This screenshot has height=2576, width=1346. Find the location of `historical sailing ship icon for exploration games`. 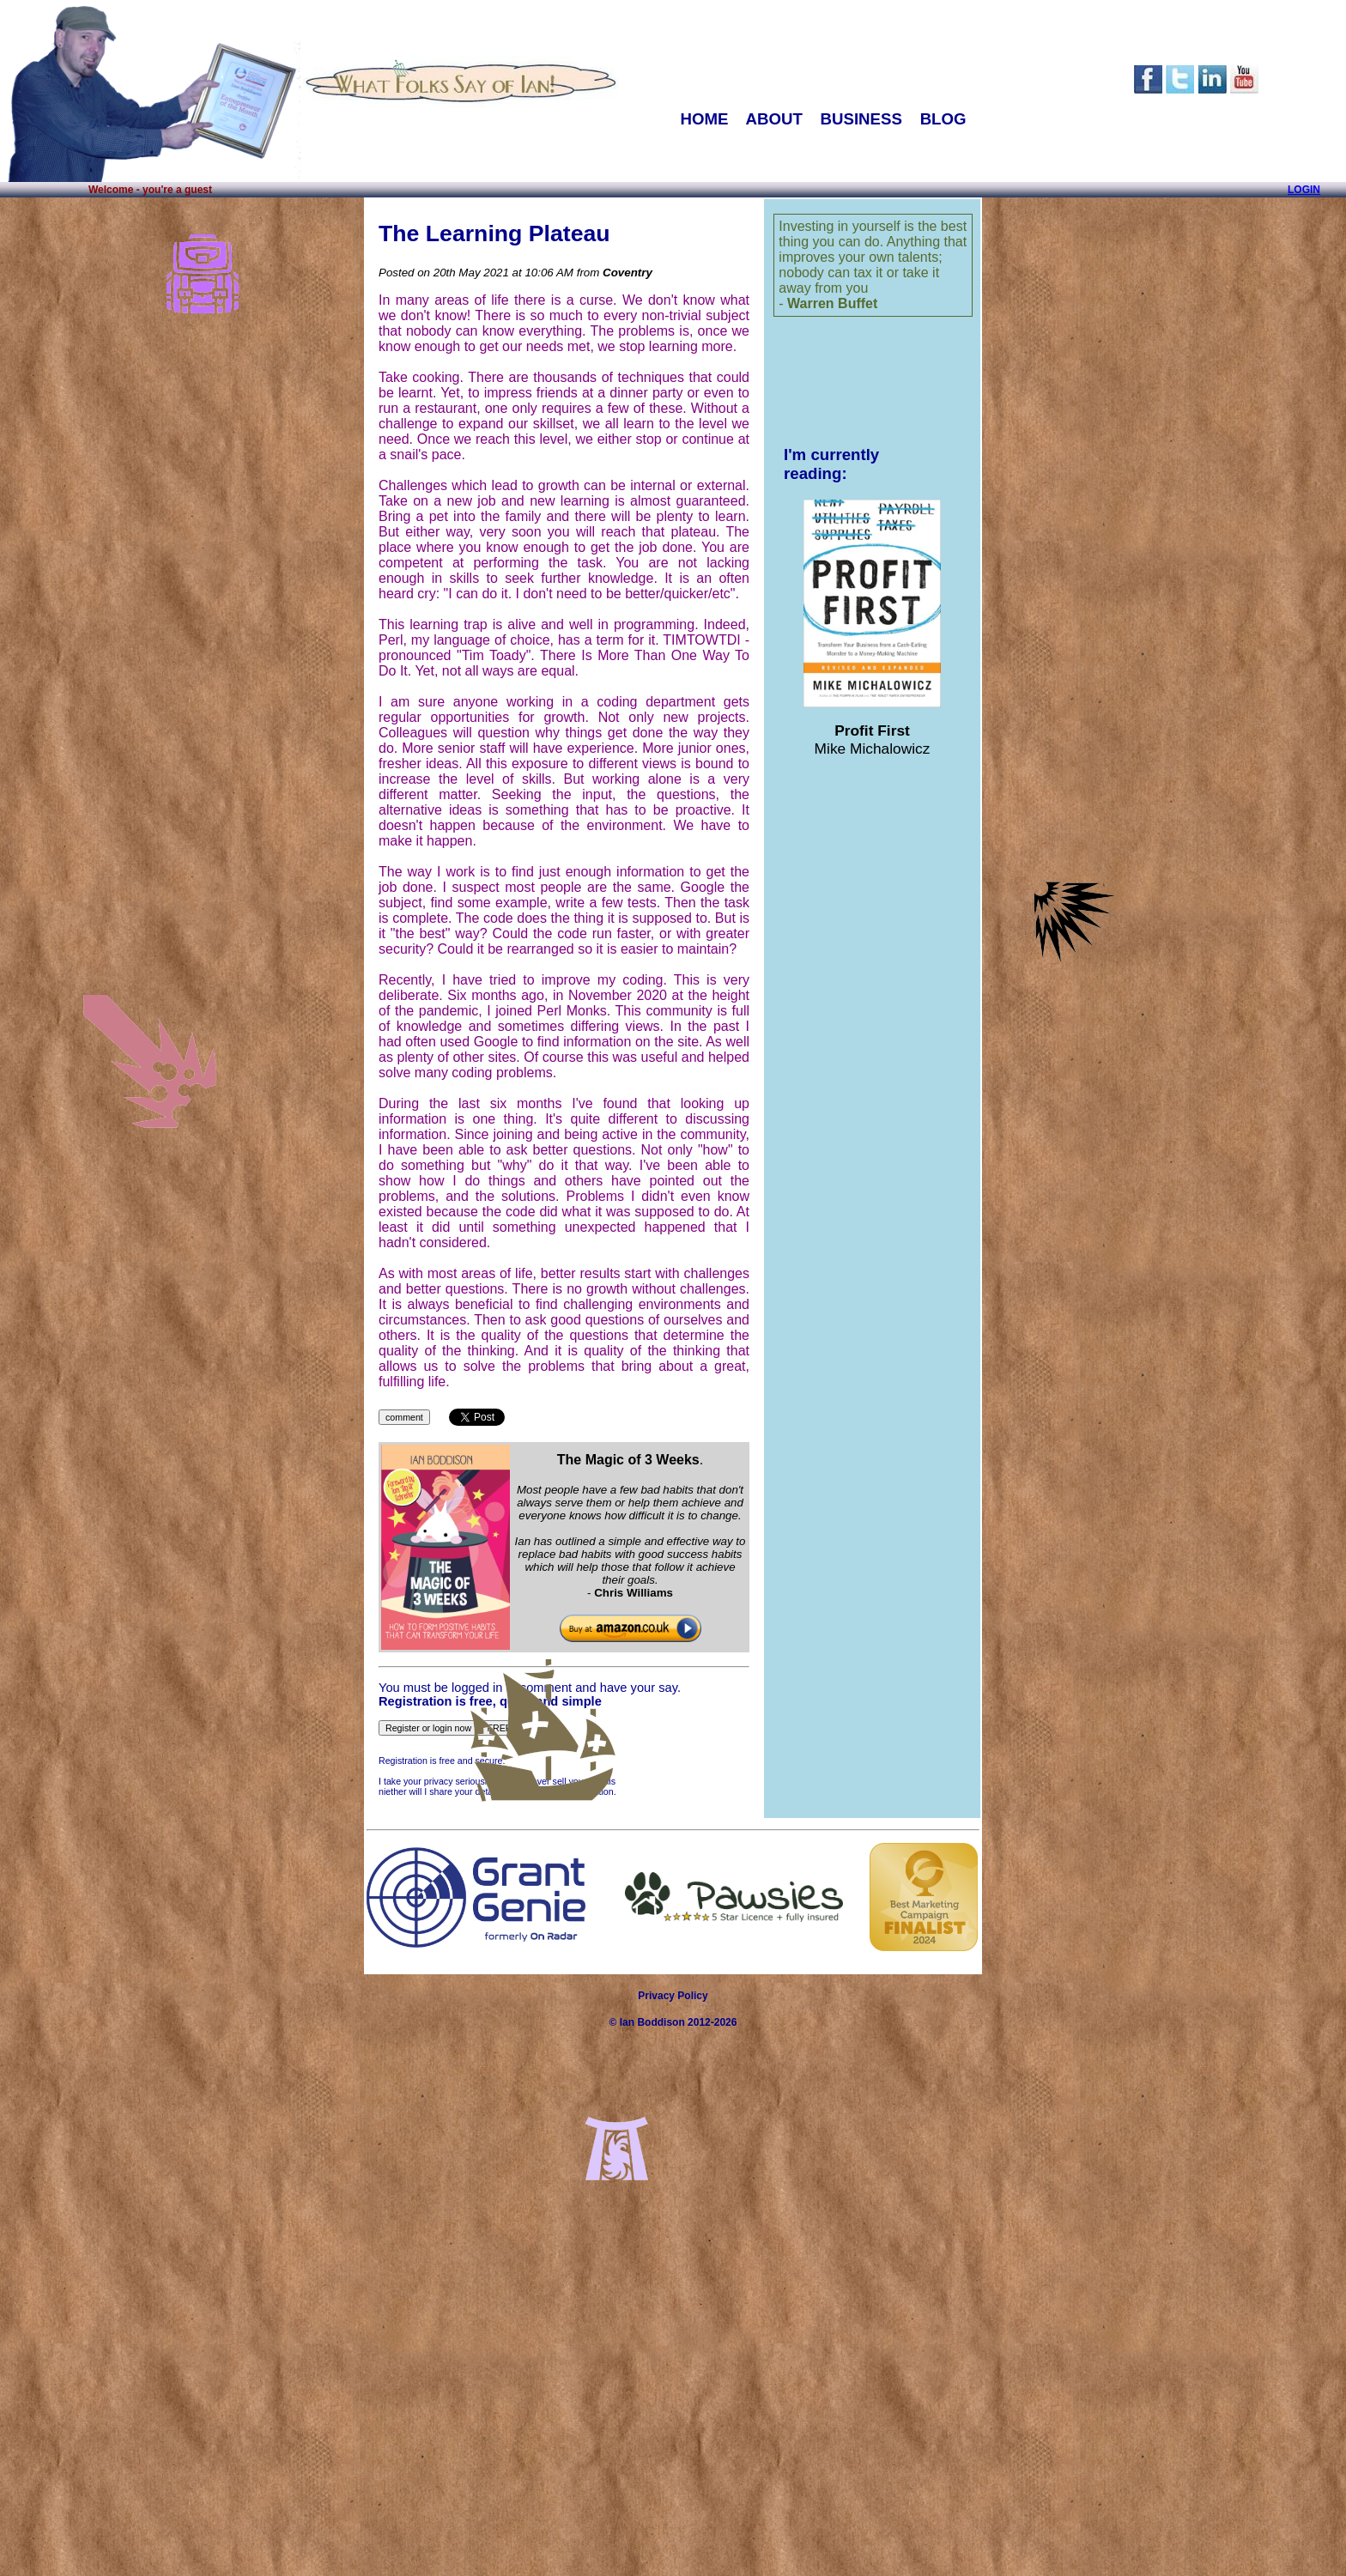

historical sailing ship icon for exploration games is located at coordinates (543, 1727).